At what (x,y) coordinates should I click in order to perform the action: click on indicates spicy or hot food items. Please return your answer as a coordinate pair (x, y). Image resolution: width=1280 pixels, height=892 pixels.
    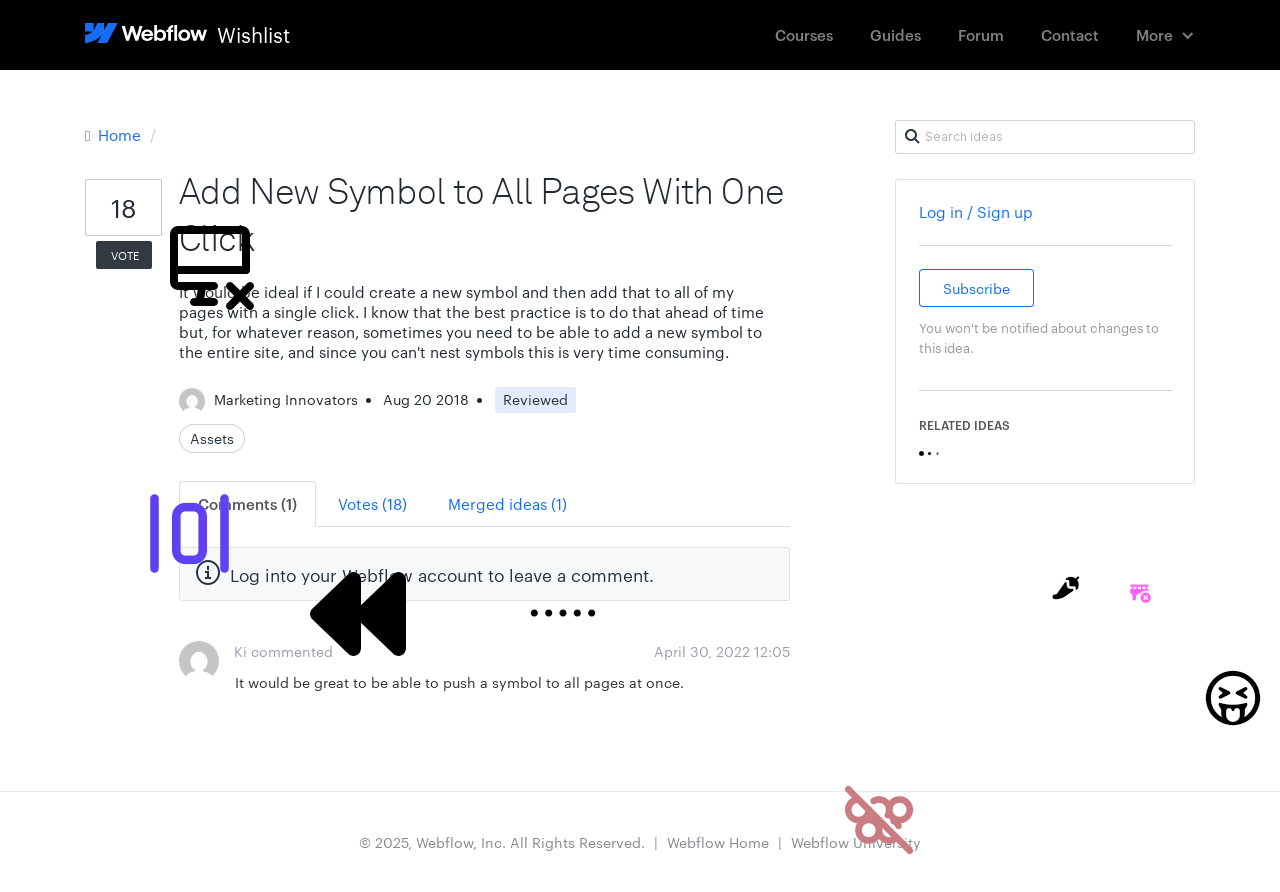
    Looking at the image, I should click on (1066, 588).